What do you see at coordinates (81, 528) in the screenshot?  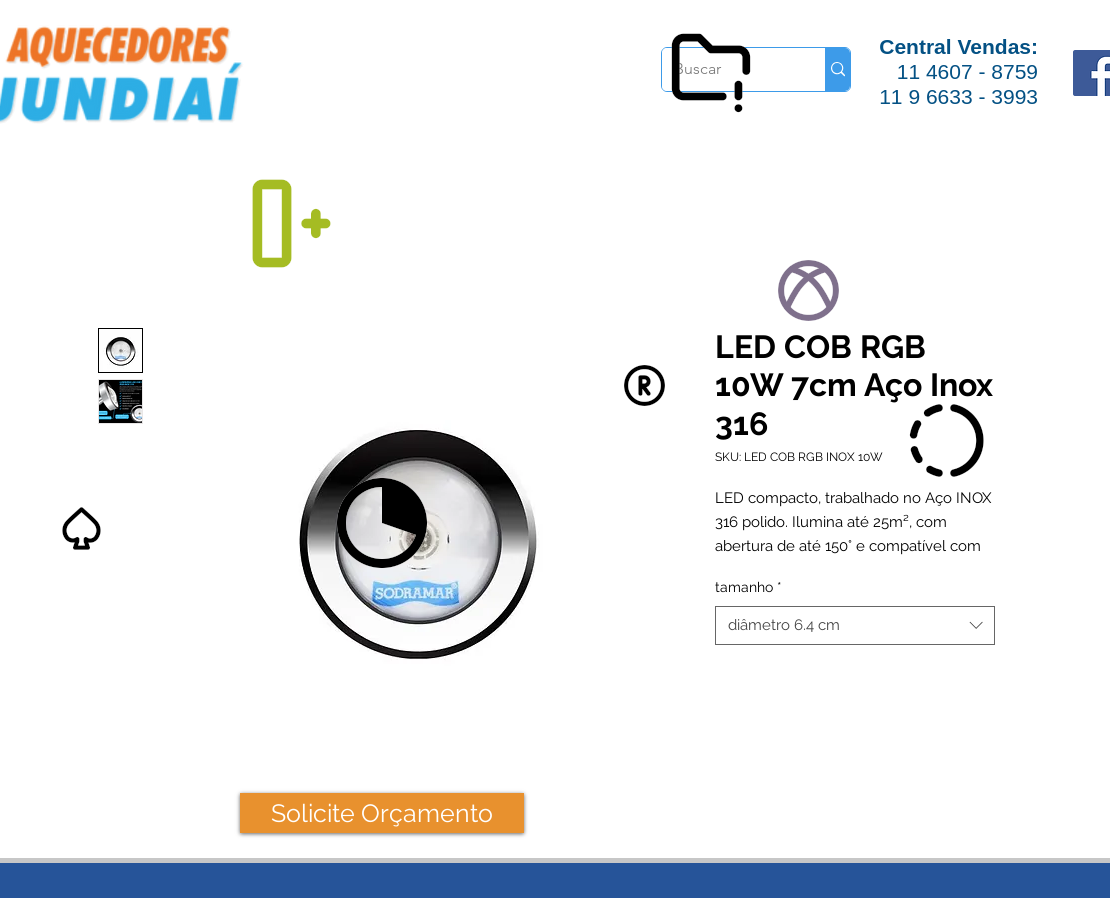 I see `spade suit symbol for card games` at bounding box center [81, 528].